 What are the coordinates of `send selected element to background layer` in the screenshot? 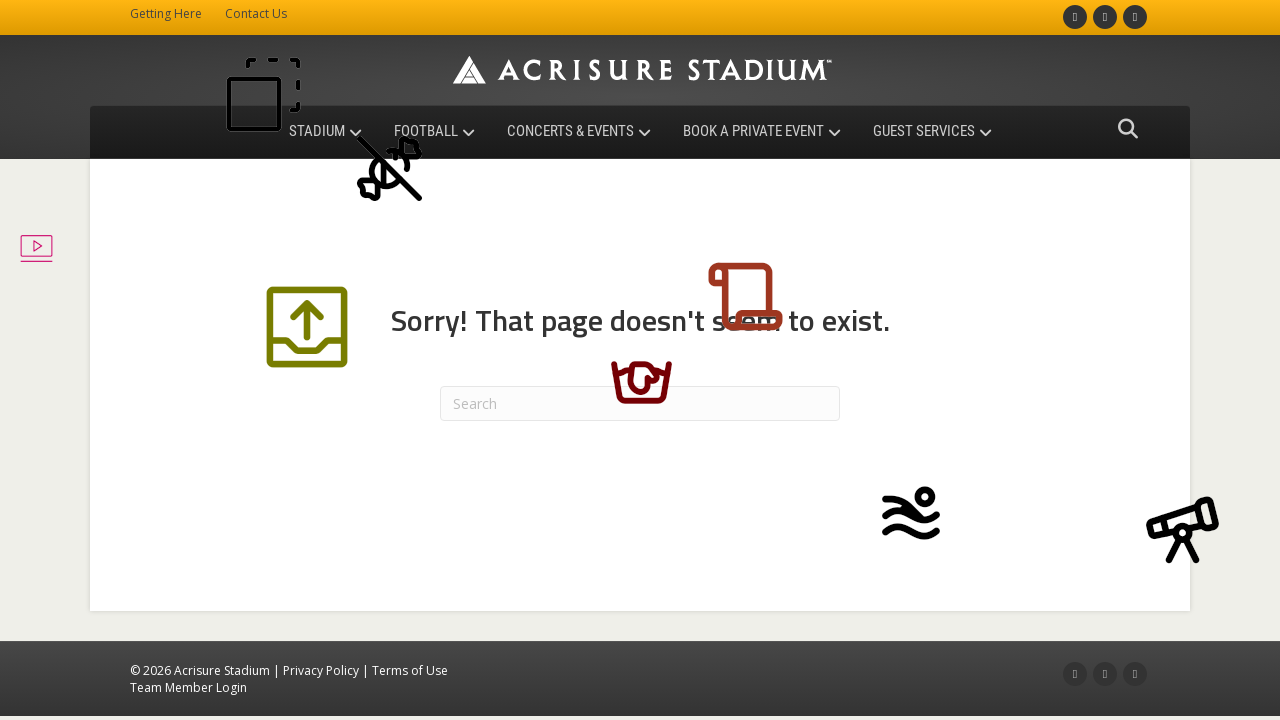 It's located at (263, 94).